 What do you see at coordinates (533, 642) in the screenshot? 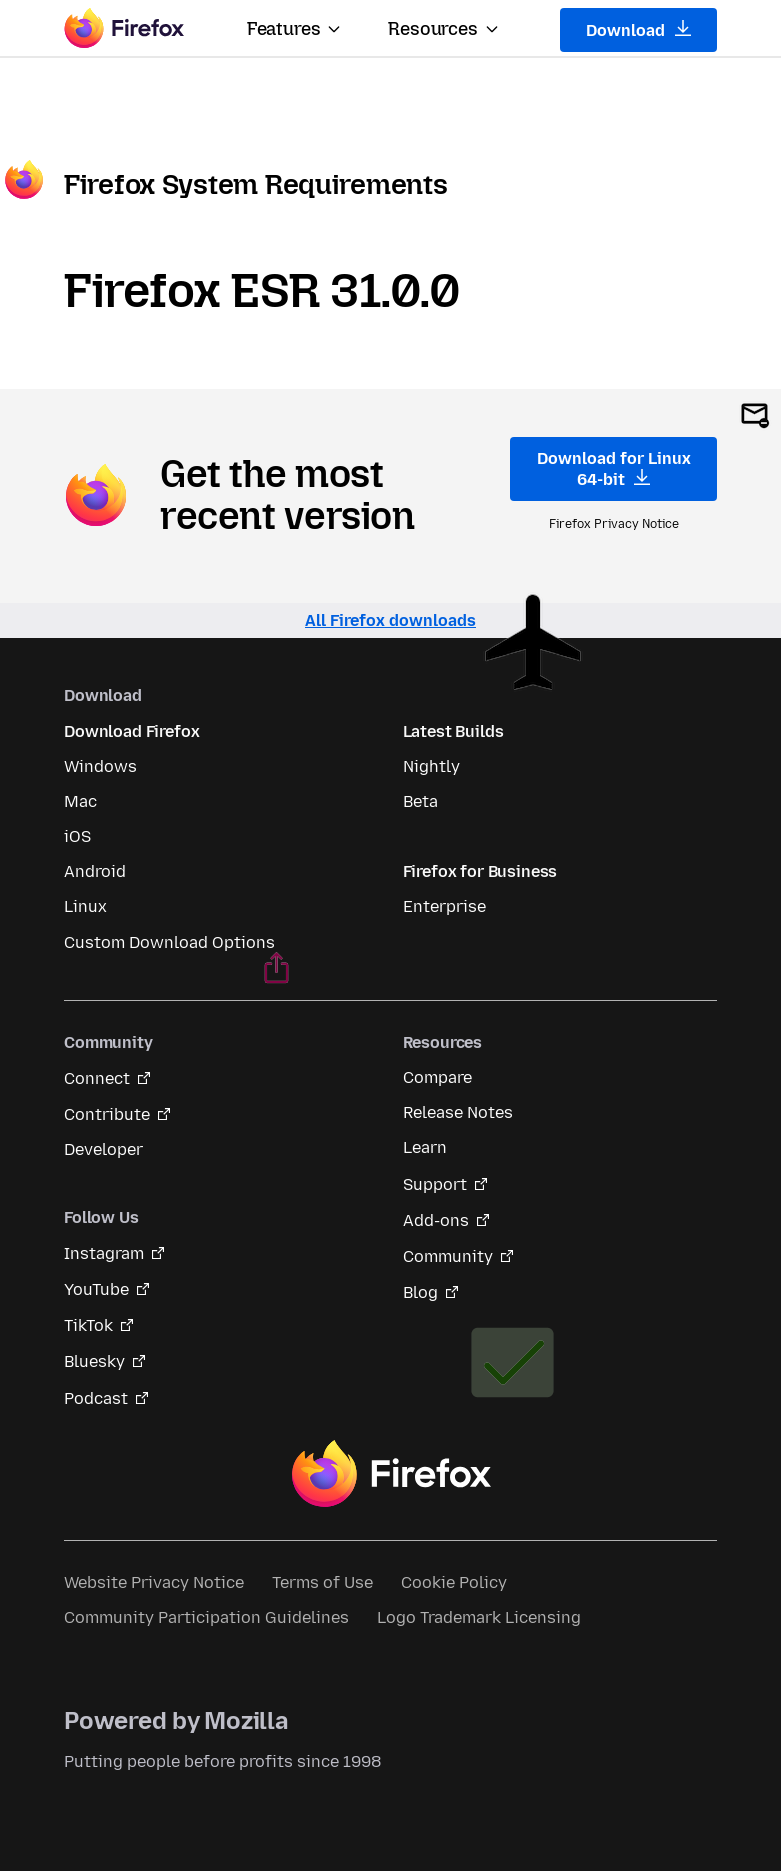
I see `enable airplane mode` at bounding box center [533, 642].